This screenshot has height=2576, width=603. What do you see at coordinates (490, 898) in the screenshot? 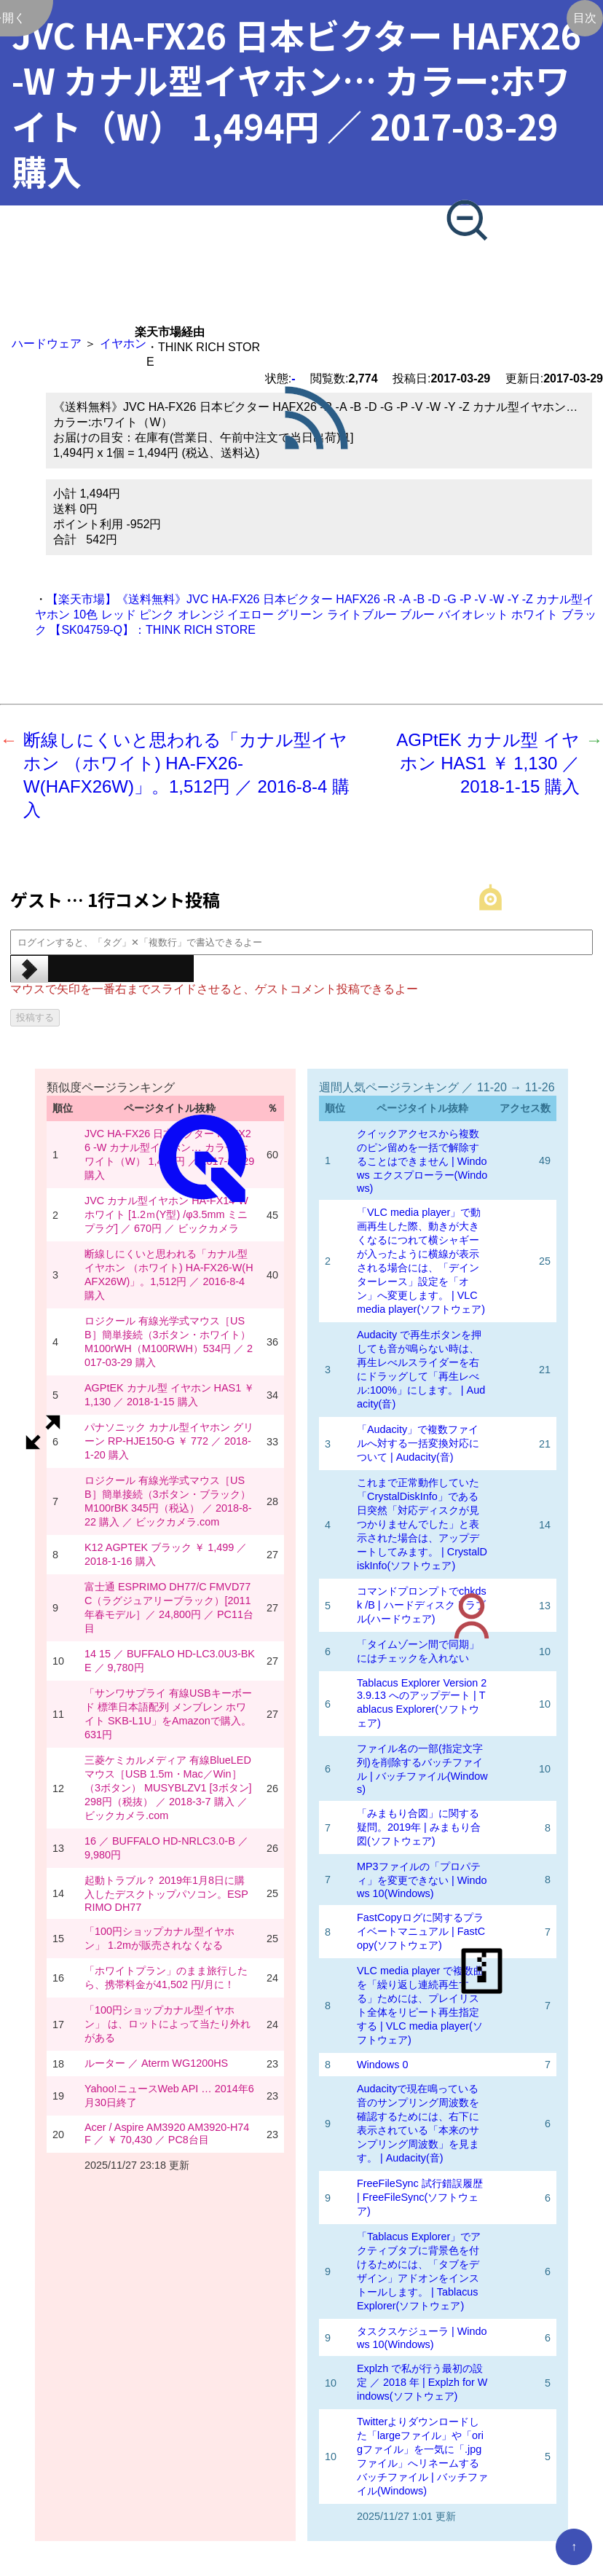
I see `access AI or chatbot features` at bounding box center [490, 898].